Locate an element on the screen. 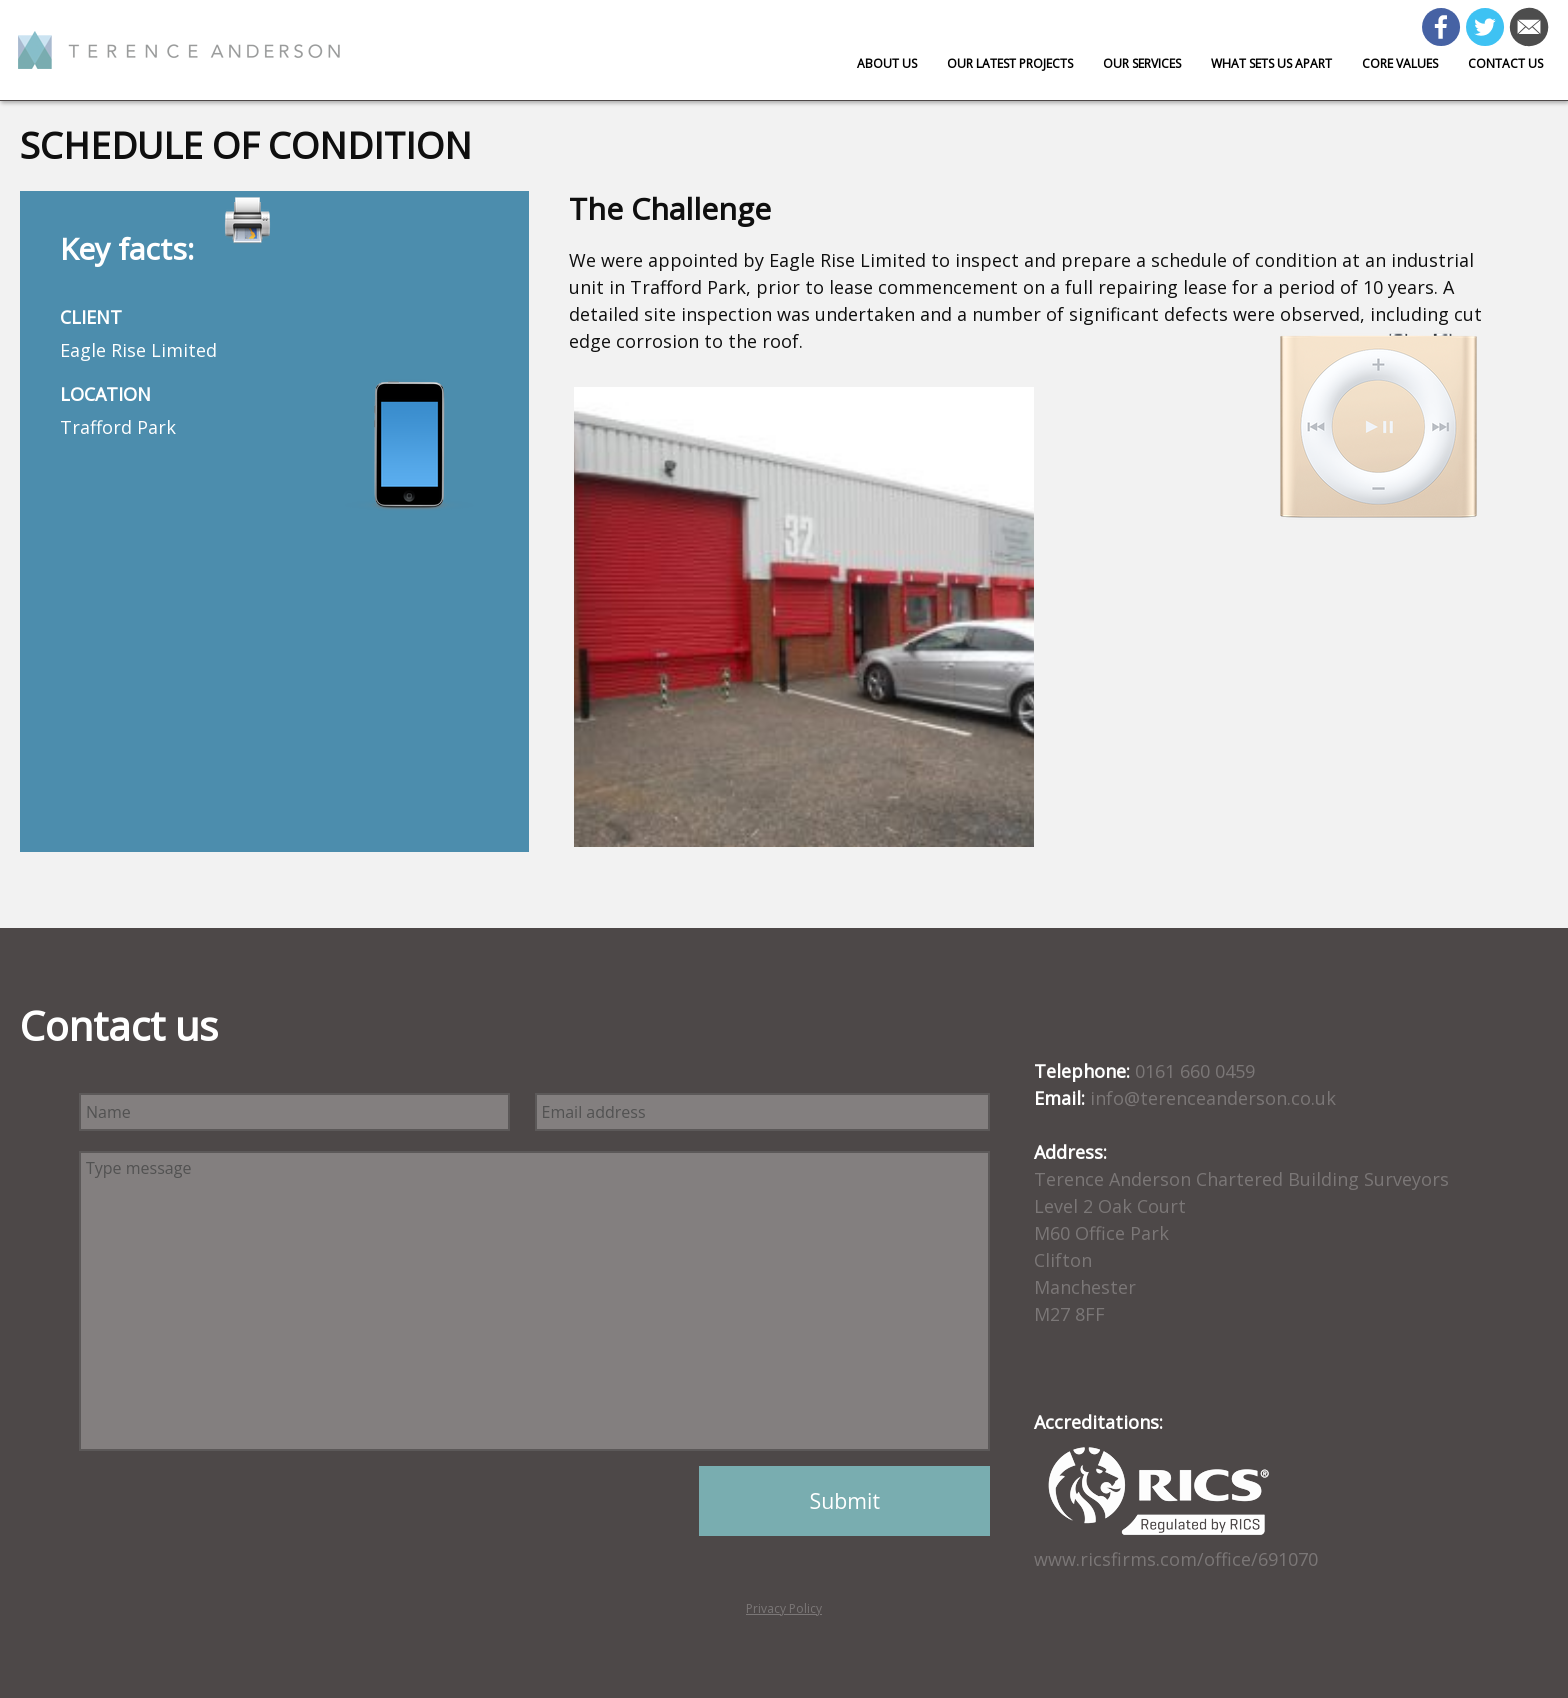  ipod touch device icon is located at coordinates (409, 443).